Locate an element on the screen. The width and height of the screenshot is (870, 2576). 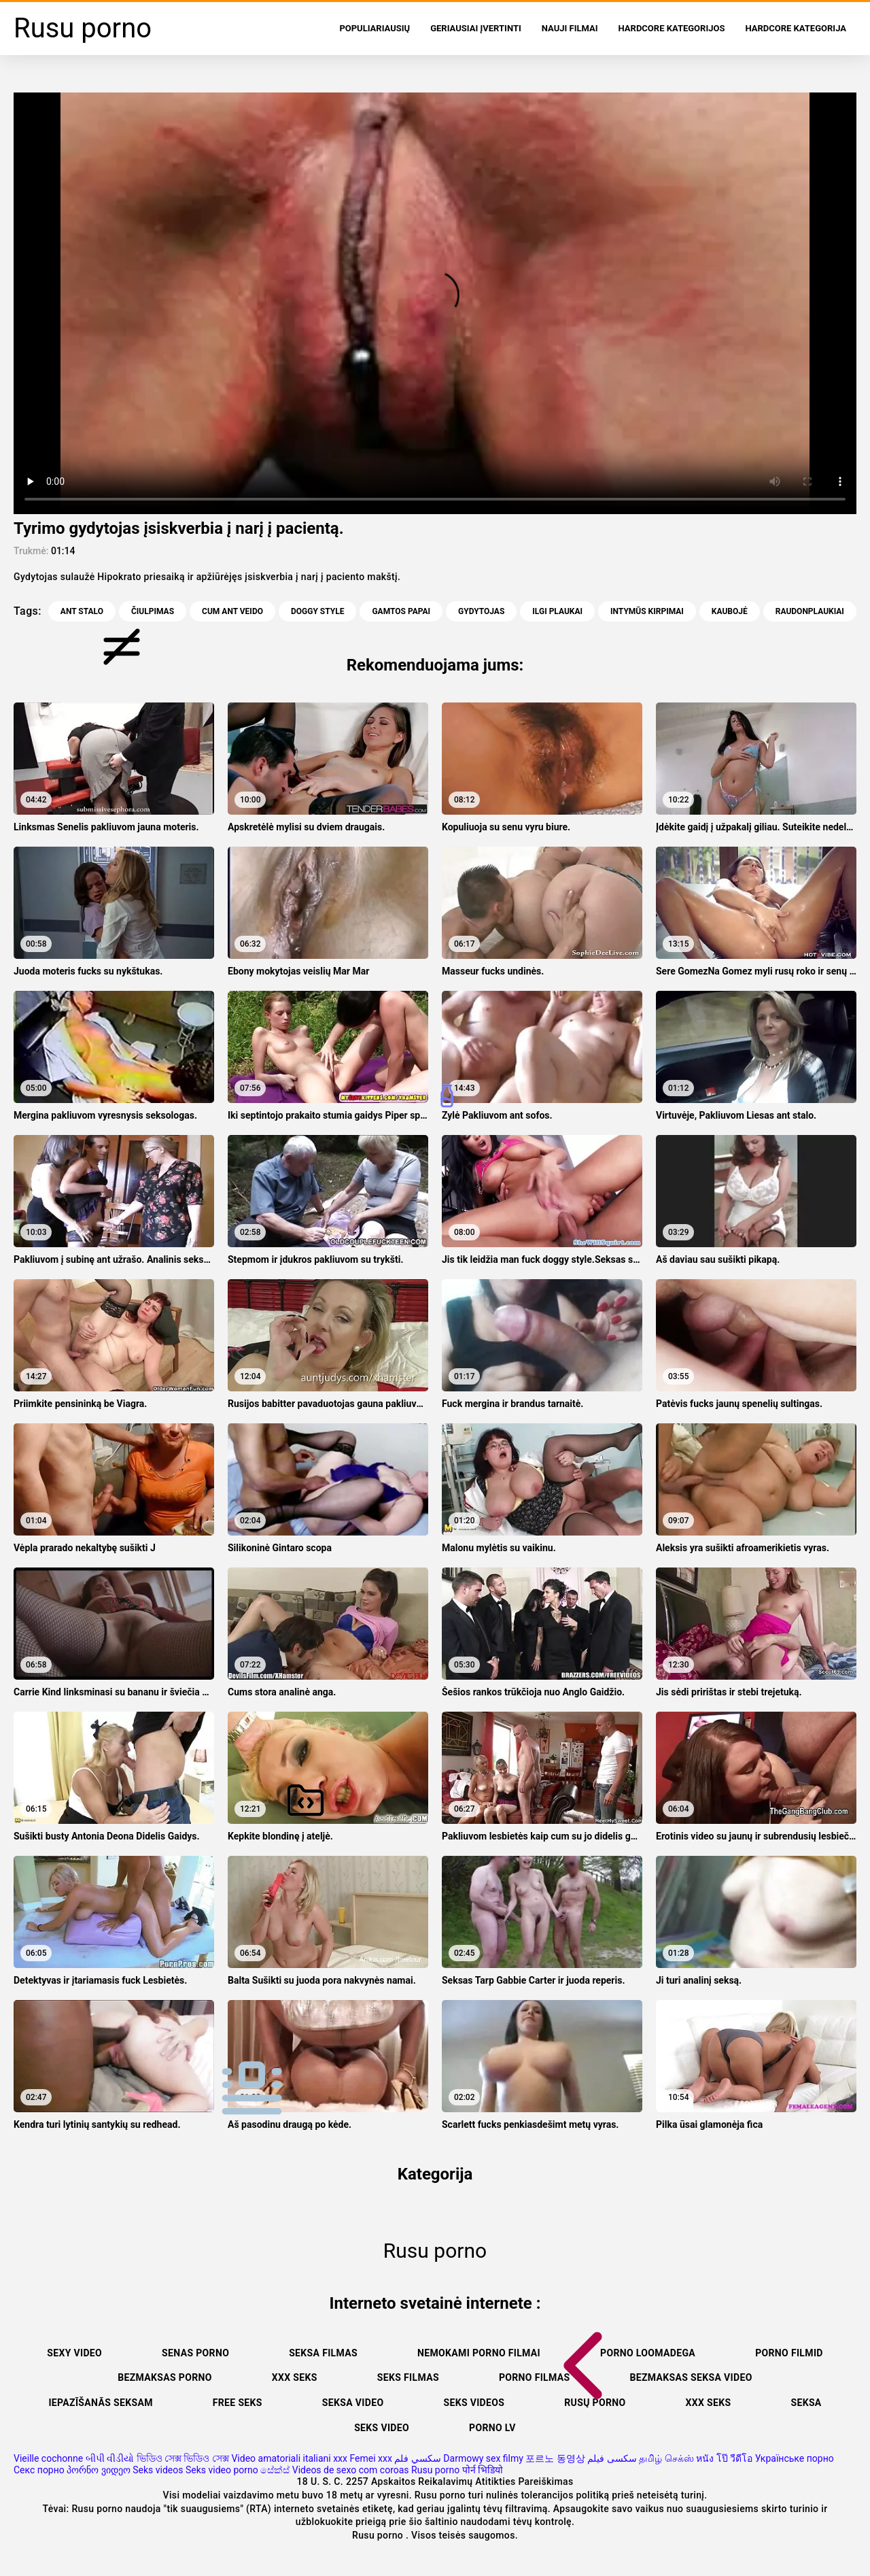
open code files directory is located at coordinates (305, 1801).